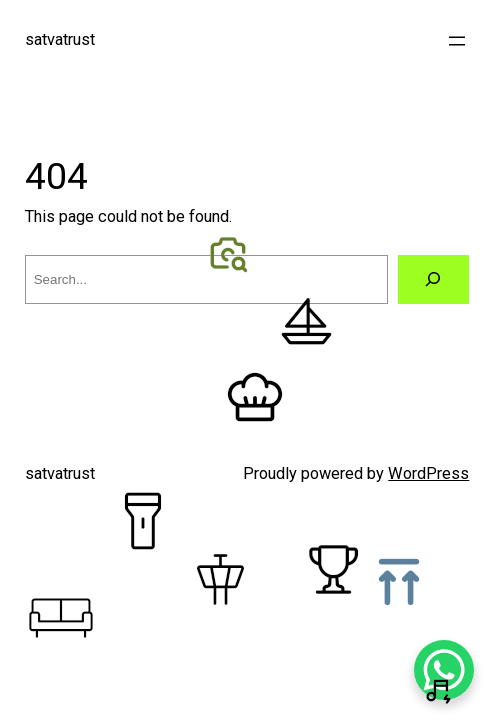 This screenshot has width=494, height=720. Describe the element at coordinates (438, 690) in the screenshot. I see `quick download or flash access to music` at that location.